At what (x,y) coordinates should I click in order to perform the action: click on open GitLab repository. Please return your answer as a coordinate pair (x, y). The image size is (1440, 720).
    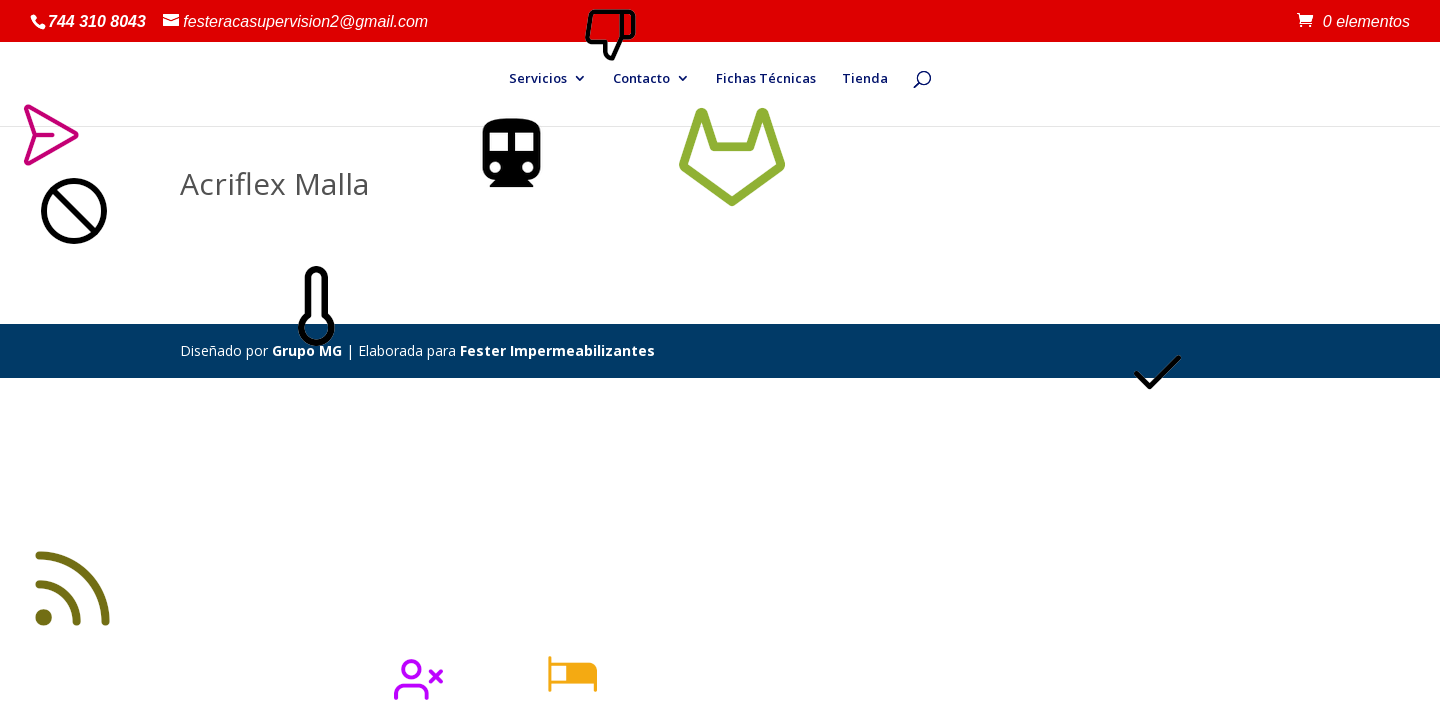
    Looking at the image, I should click on (732, 157).